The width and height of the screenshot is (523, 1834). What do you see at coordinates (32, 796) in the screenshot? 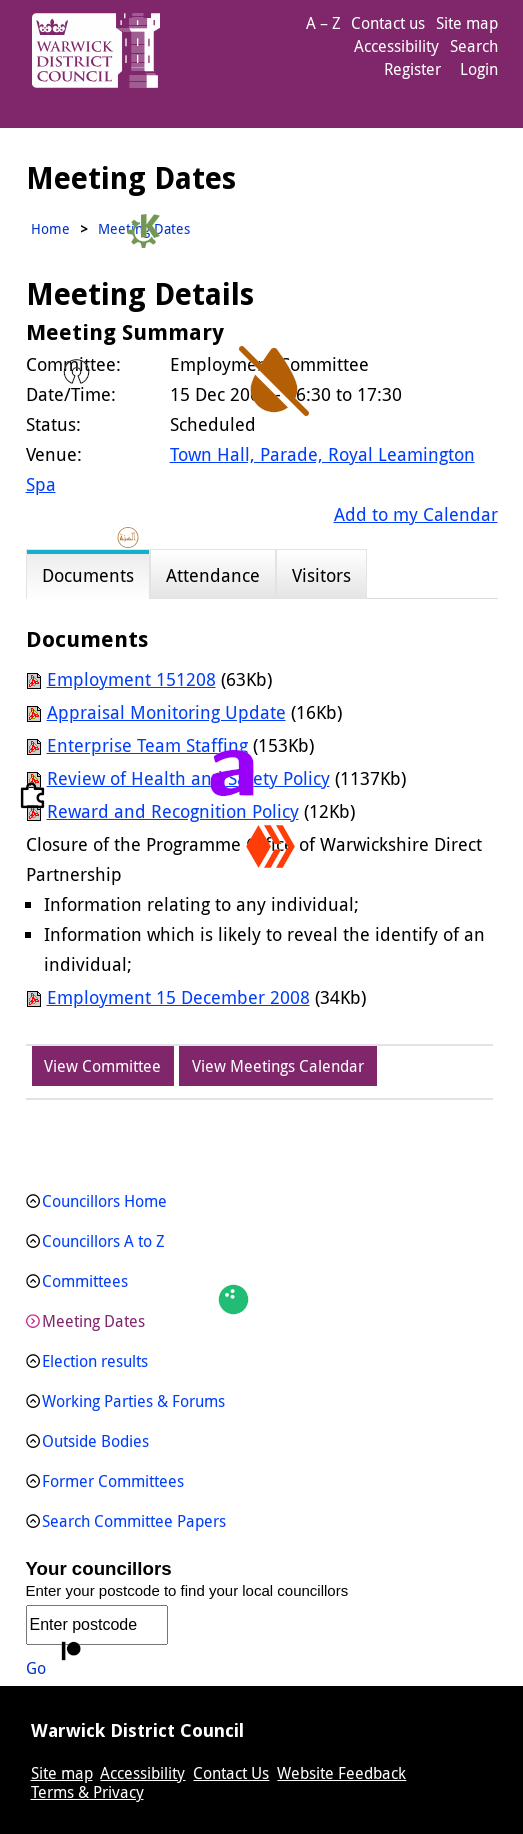
I see `access plugins or extensions` at bounding box center [32, 796].